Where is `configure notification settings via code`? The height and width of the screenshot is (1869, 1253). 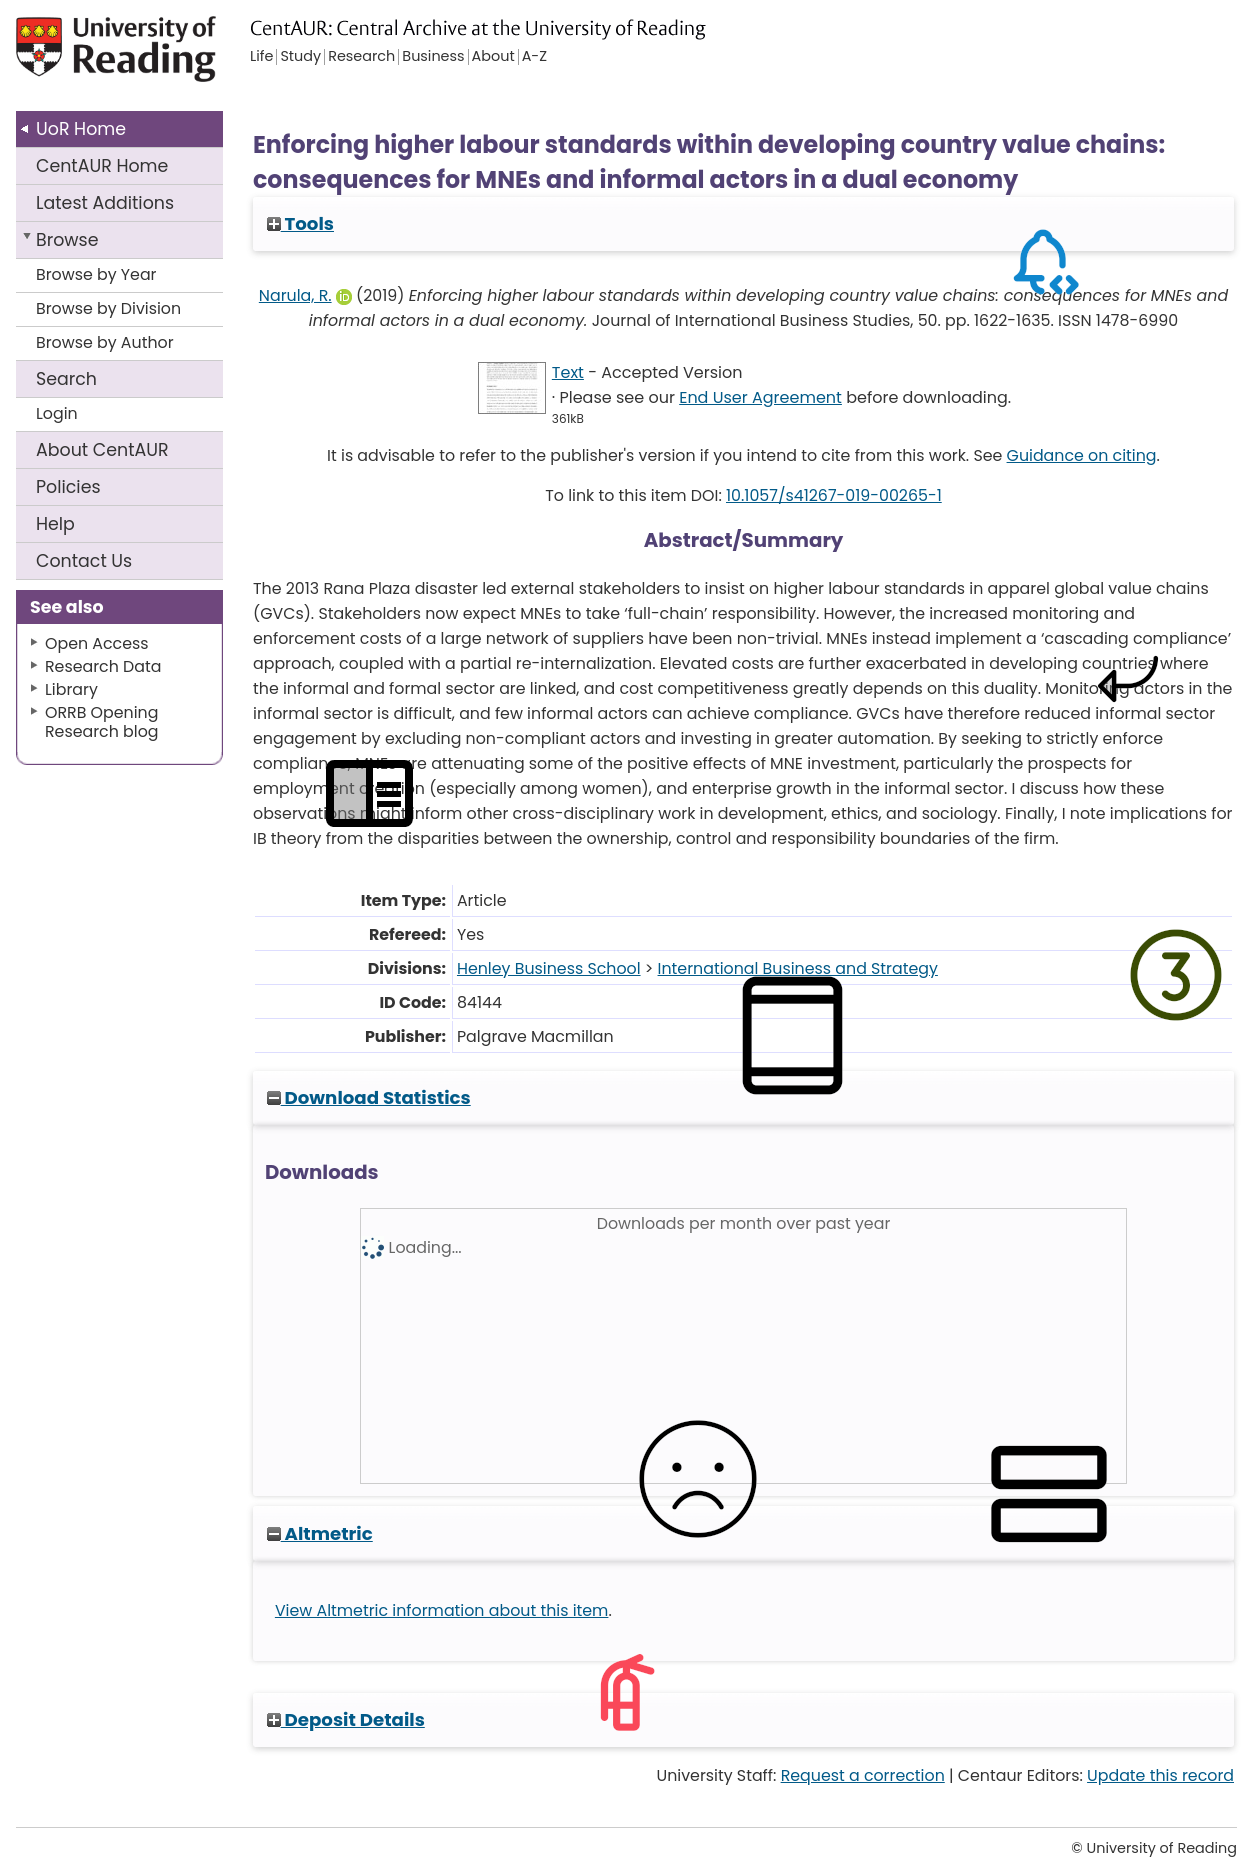 configure notification settings via code is located at coordinates (1043, 262).